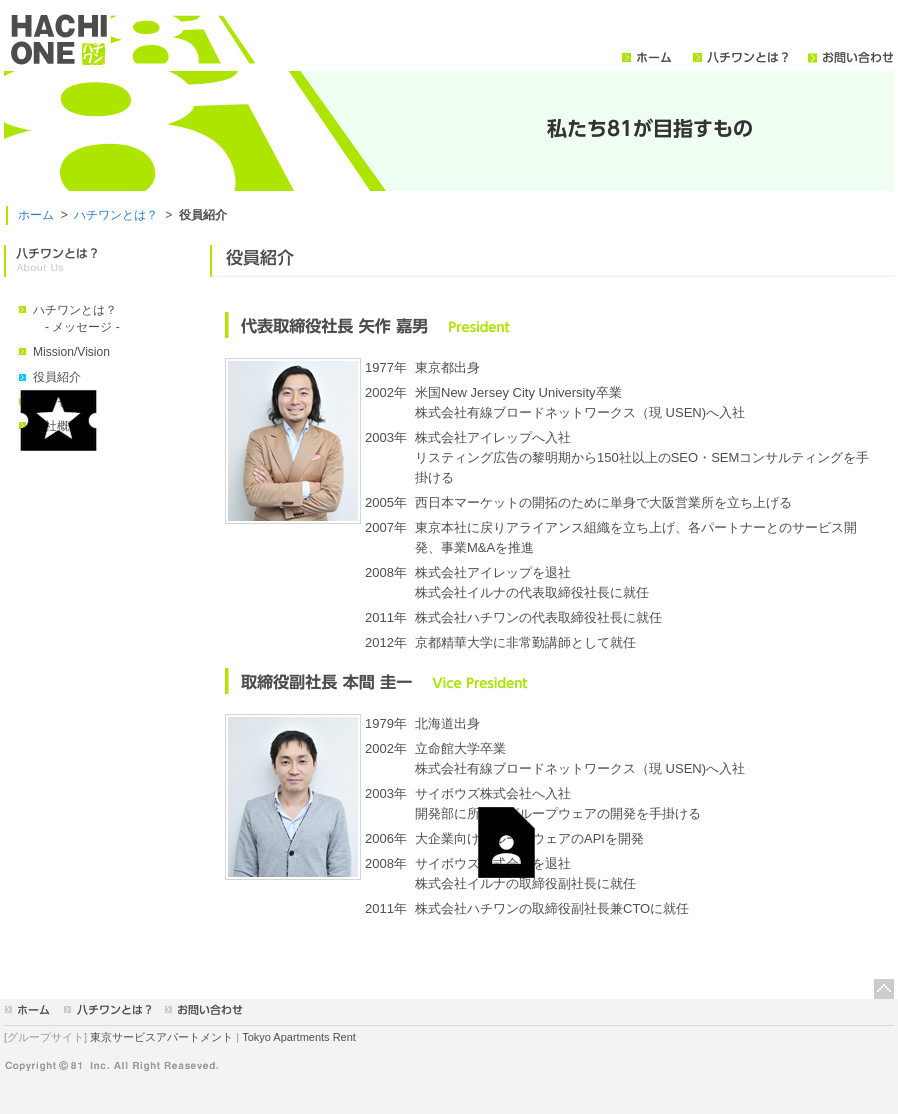 The width and height of the screenshot is (898, 1114). What do you see at coordinates (506, 842) in the screenshot?
I see `view contact details` at bounding box center [506, 842].